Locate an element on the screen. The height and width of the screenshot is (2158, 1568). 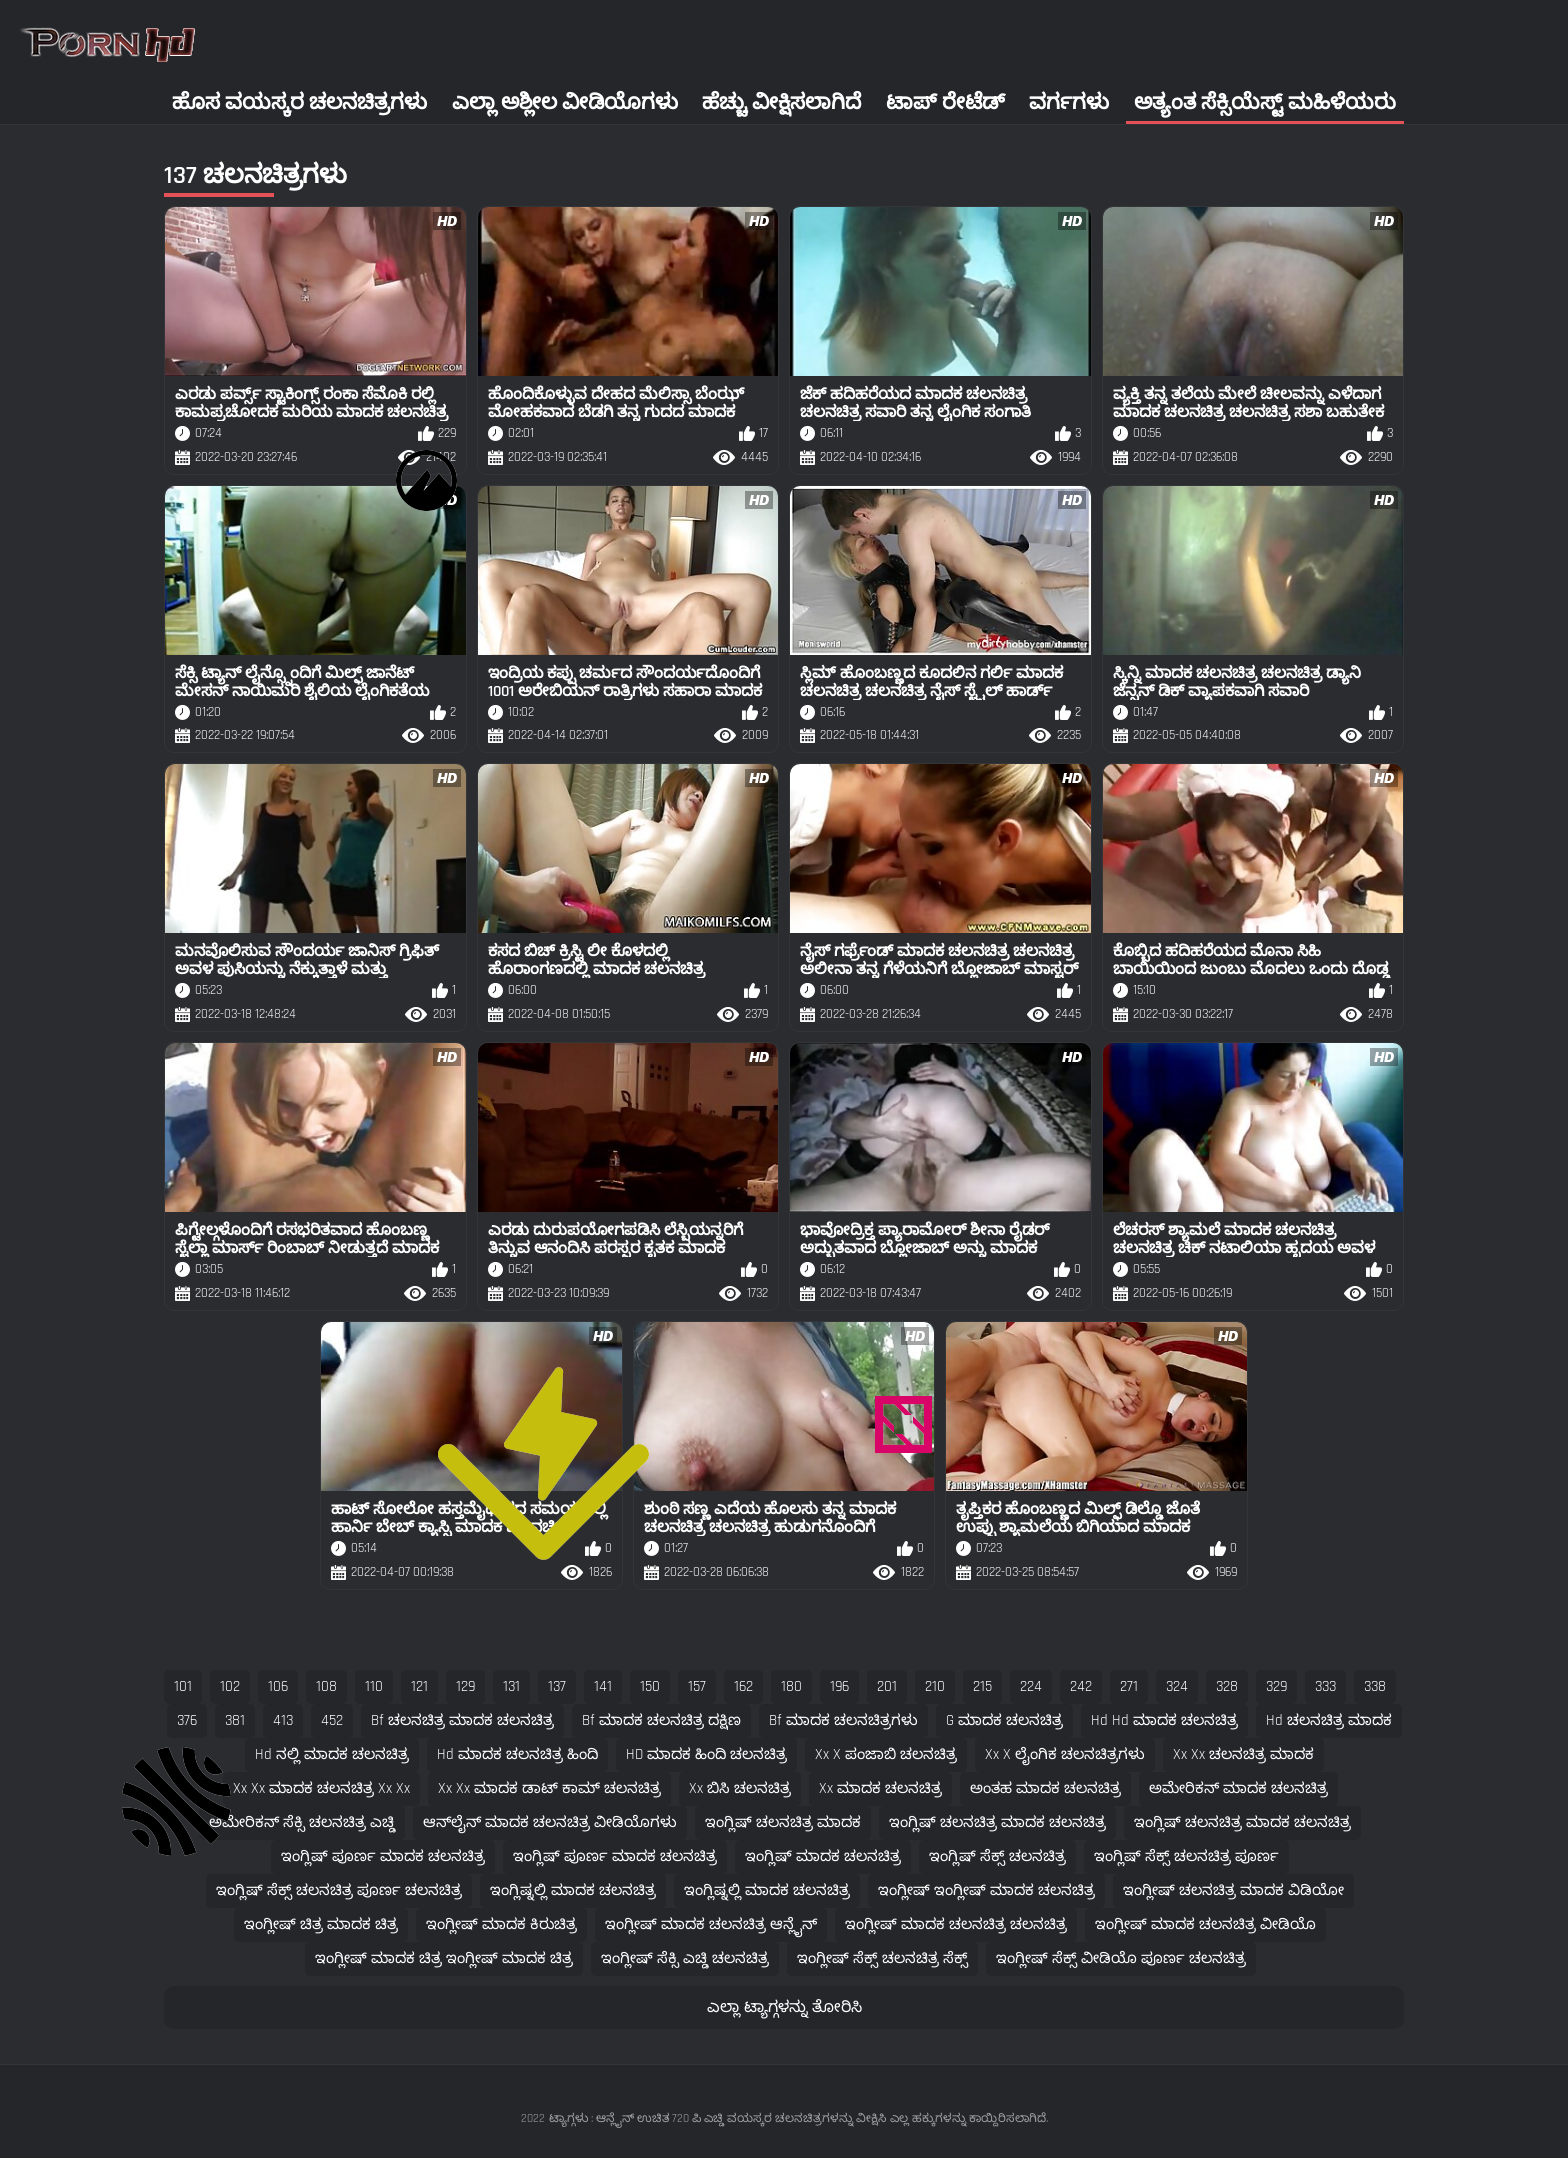
HAL company or brand logo is located at coordinates (176, 1801).